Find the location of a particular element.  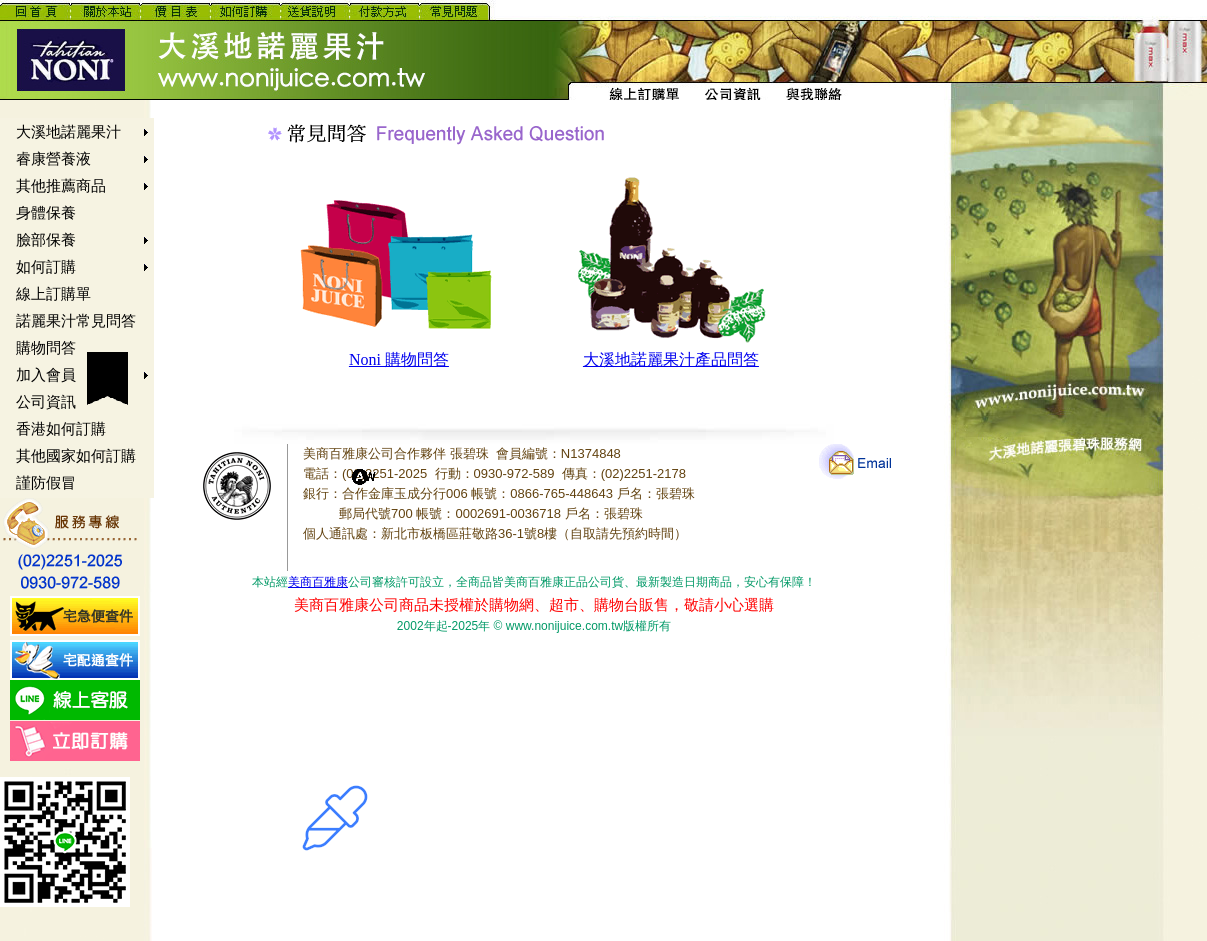

sample a color from the canvas is located at coordinates (335, 818).